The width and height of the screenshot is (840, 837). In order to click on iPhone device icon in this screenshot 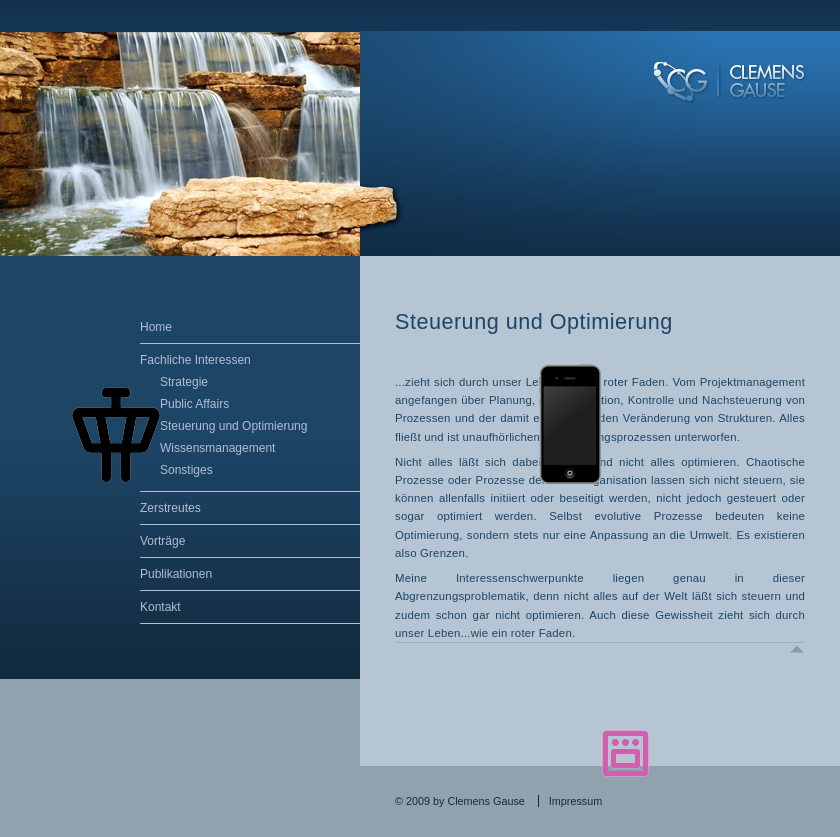, I will do `click(570, 424)`.